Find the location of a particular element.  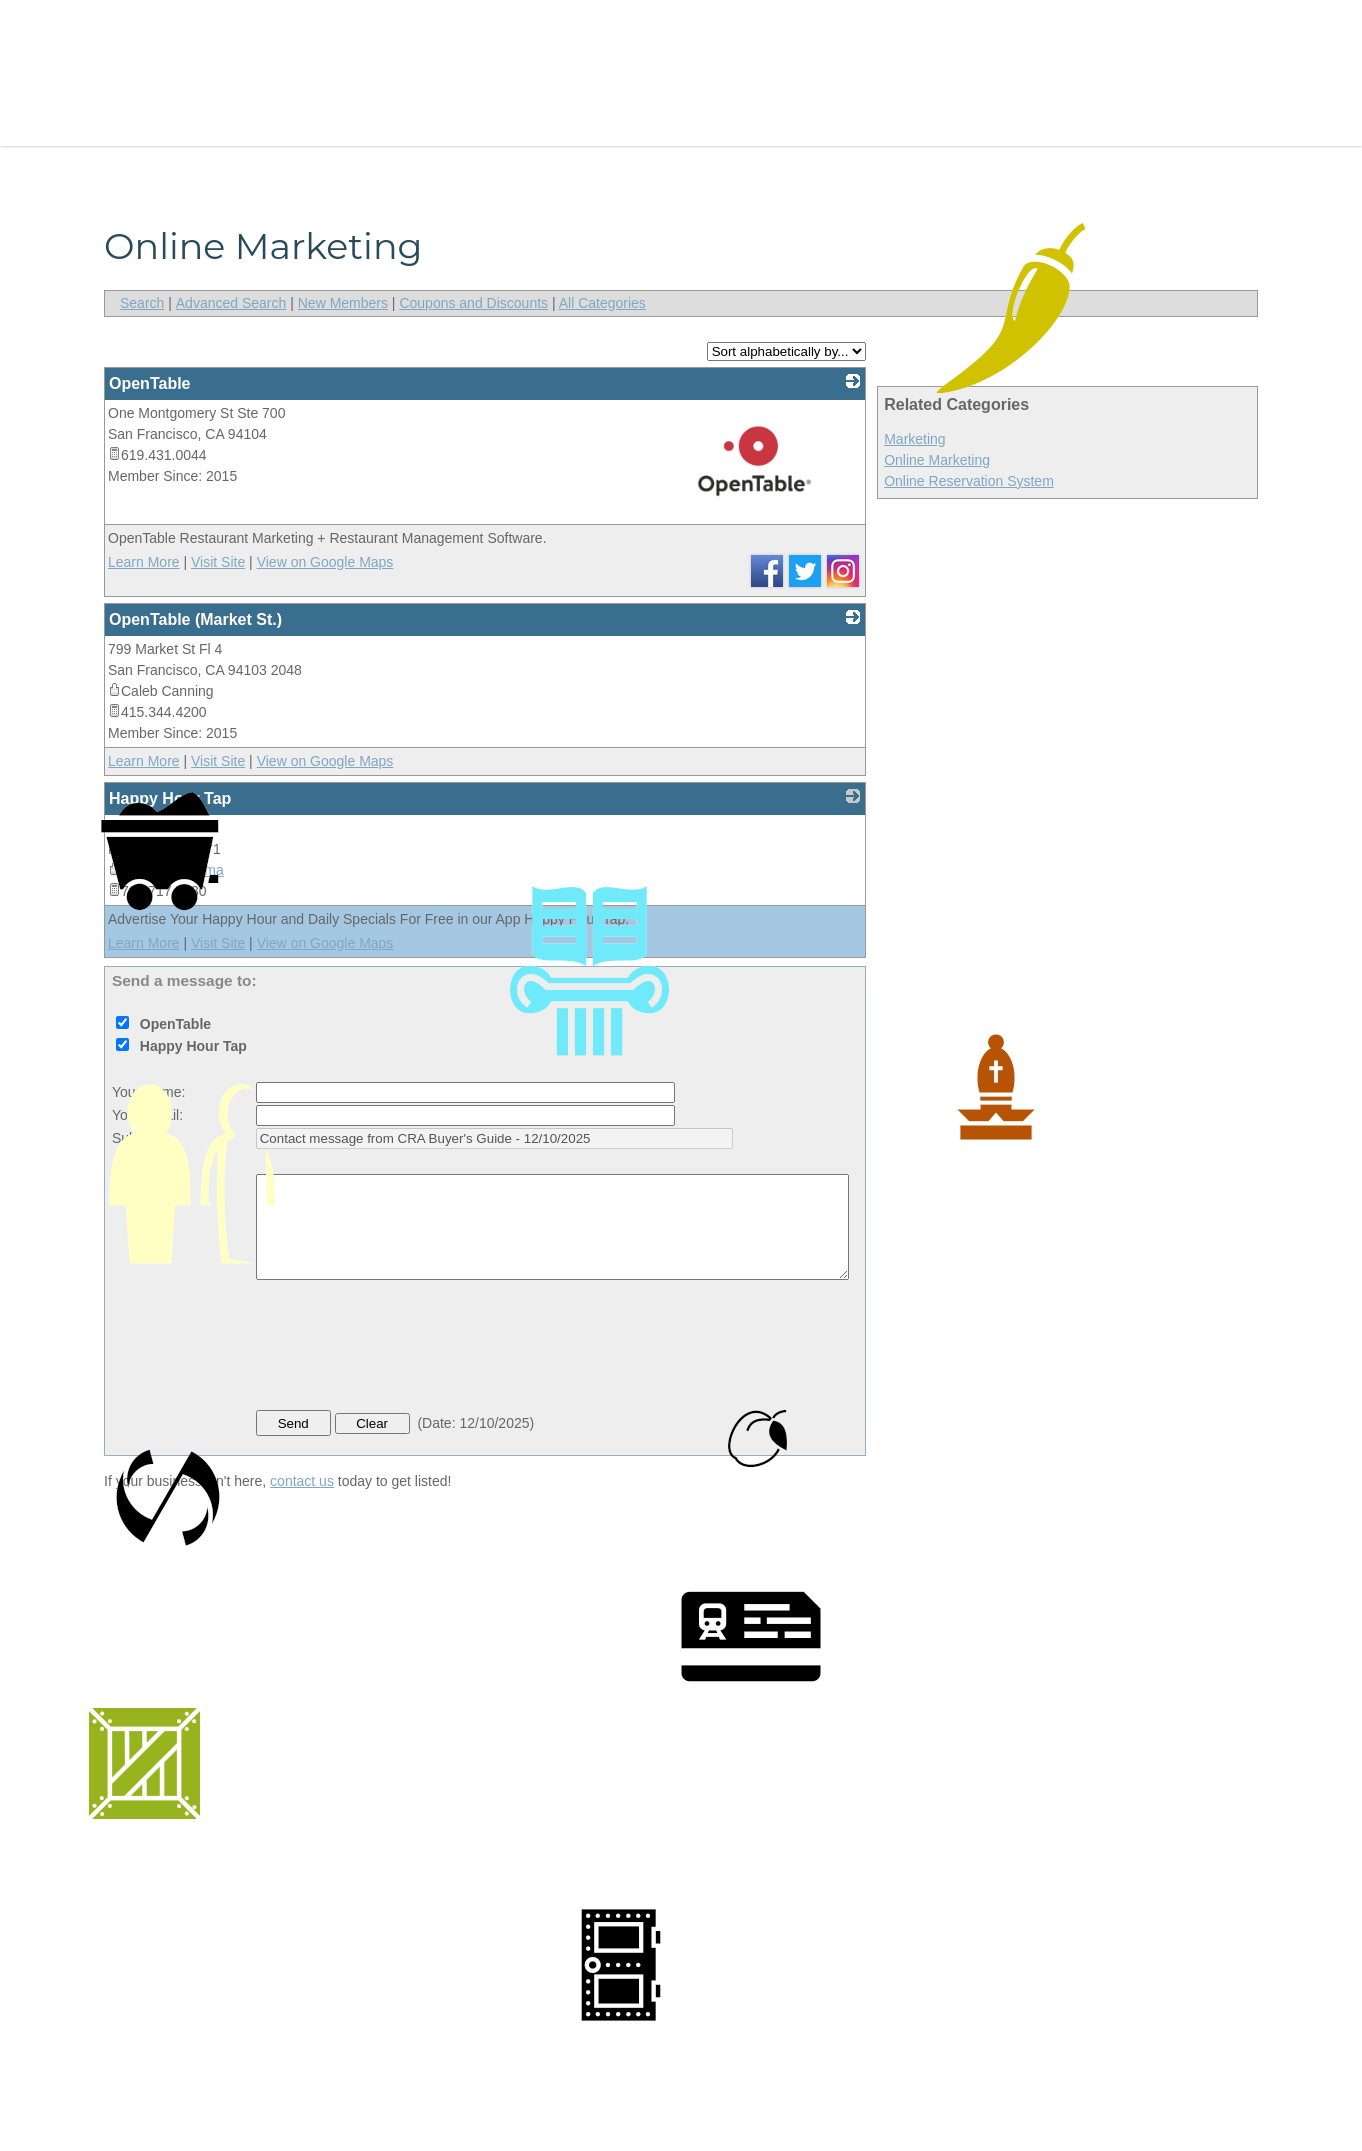

access door or entrance settings in a game is located at coordinates (621, 1965).